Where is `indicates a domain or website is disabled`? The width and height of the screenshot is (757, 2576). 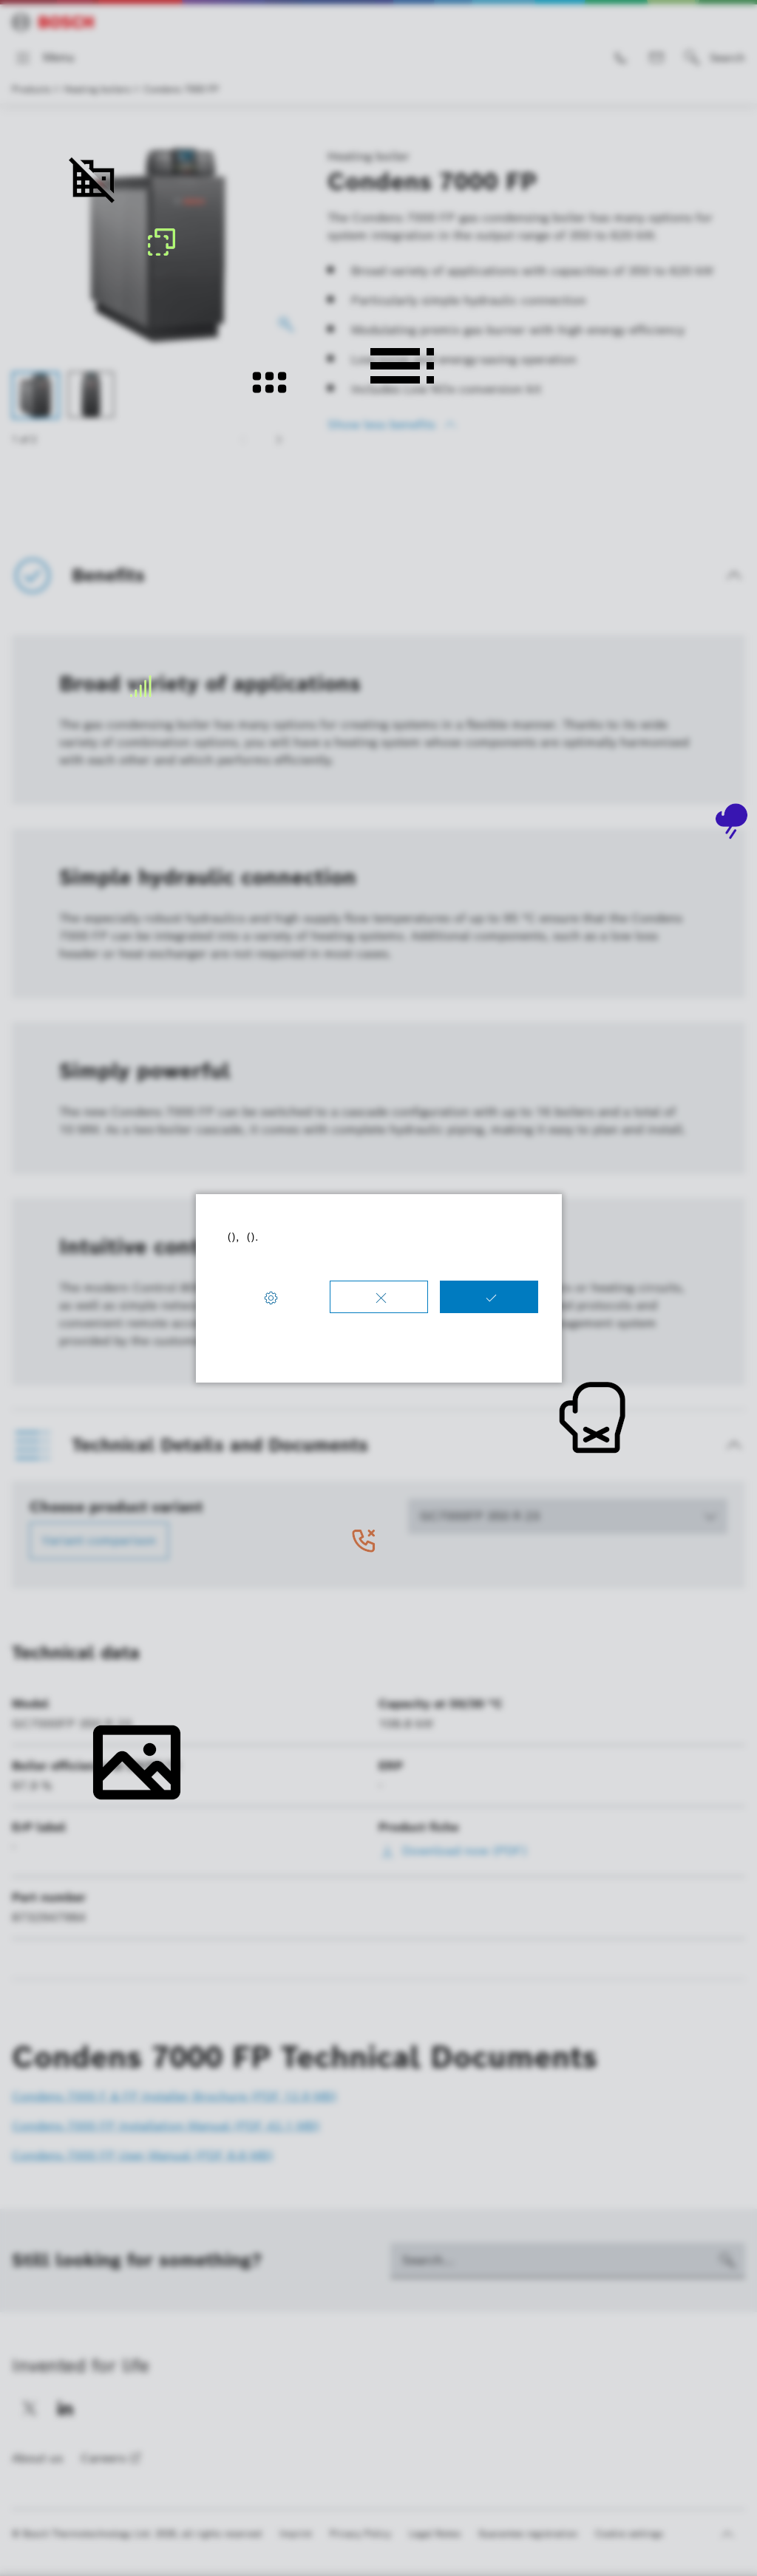 indicates a domain or website is disabled is located at coordinates (93, 178).